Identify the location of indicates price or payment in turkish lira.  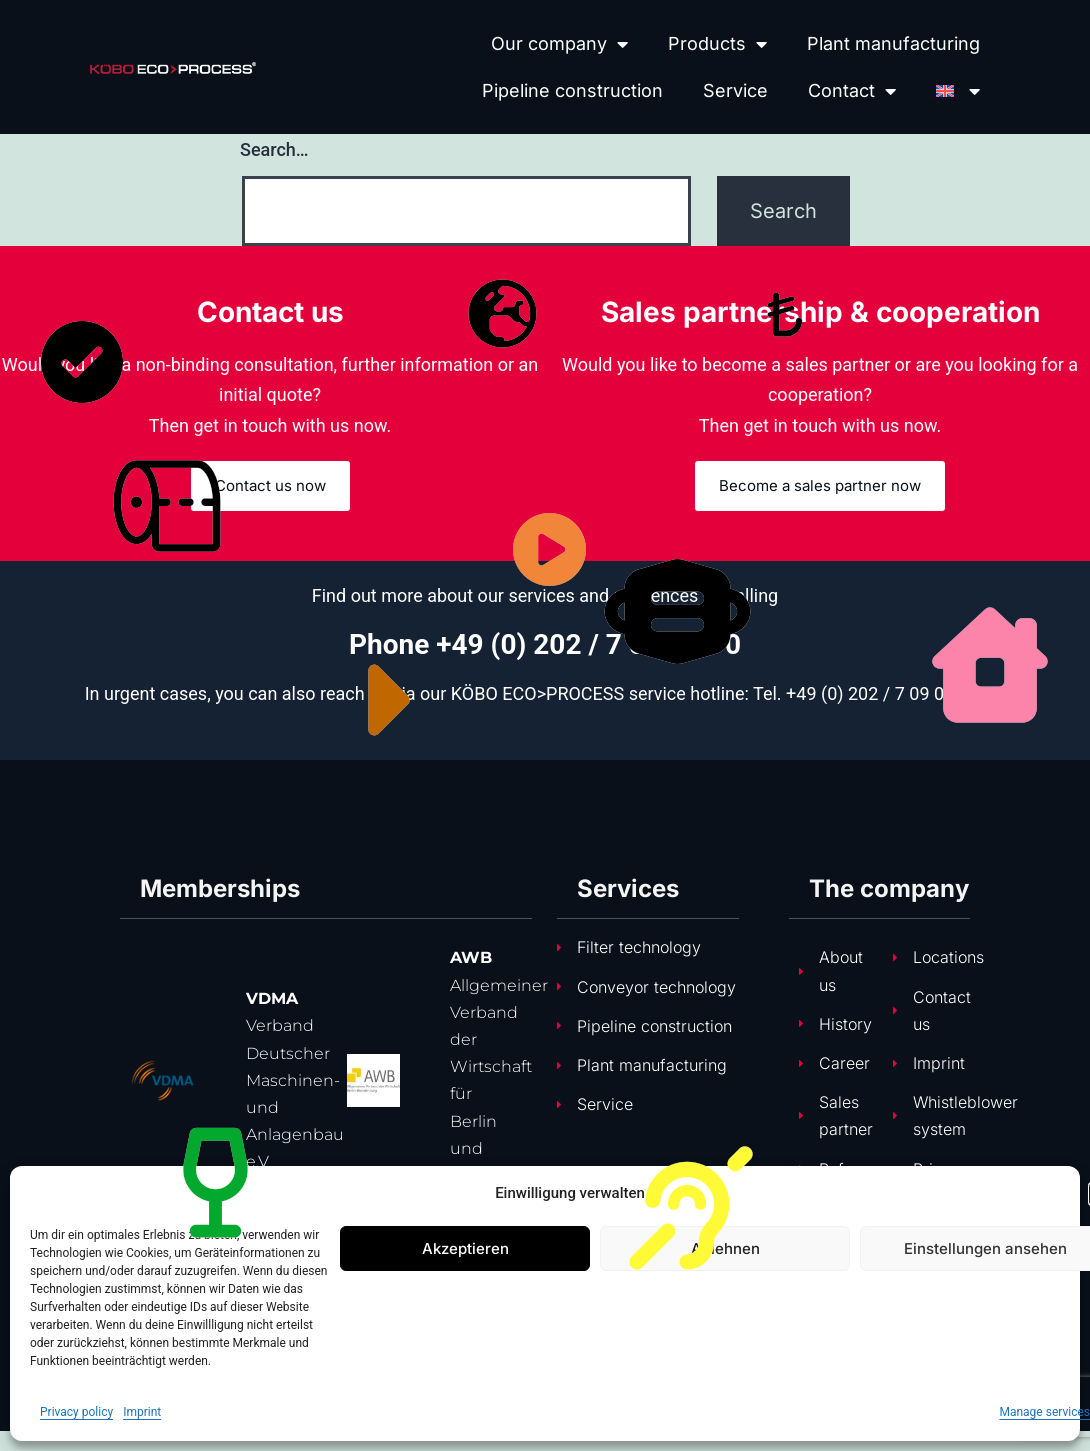
(782, 314).